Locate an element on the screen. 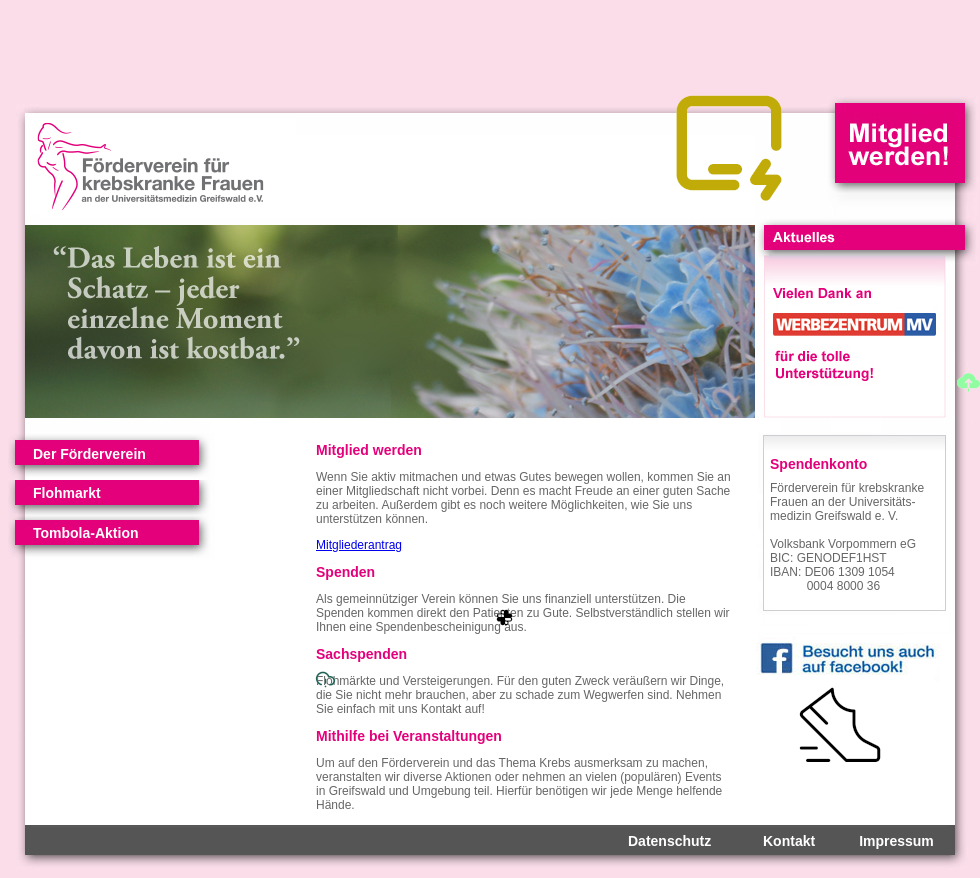 This screenshot has height=878, width=980. tablet charging in landscape mode is located at coordinates (729, 143).